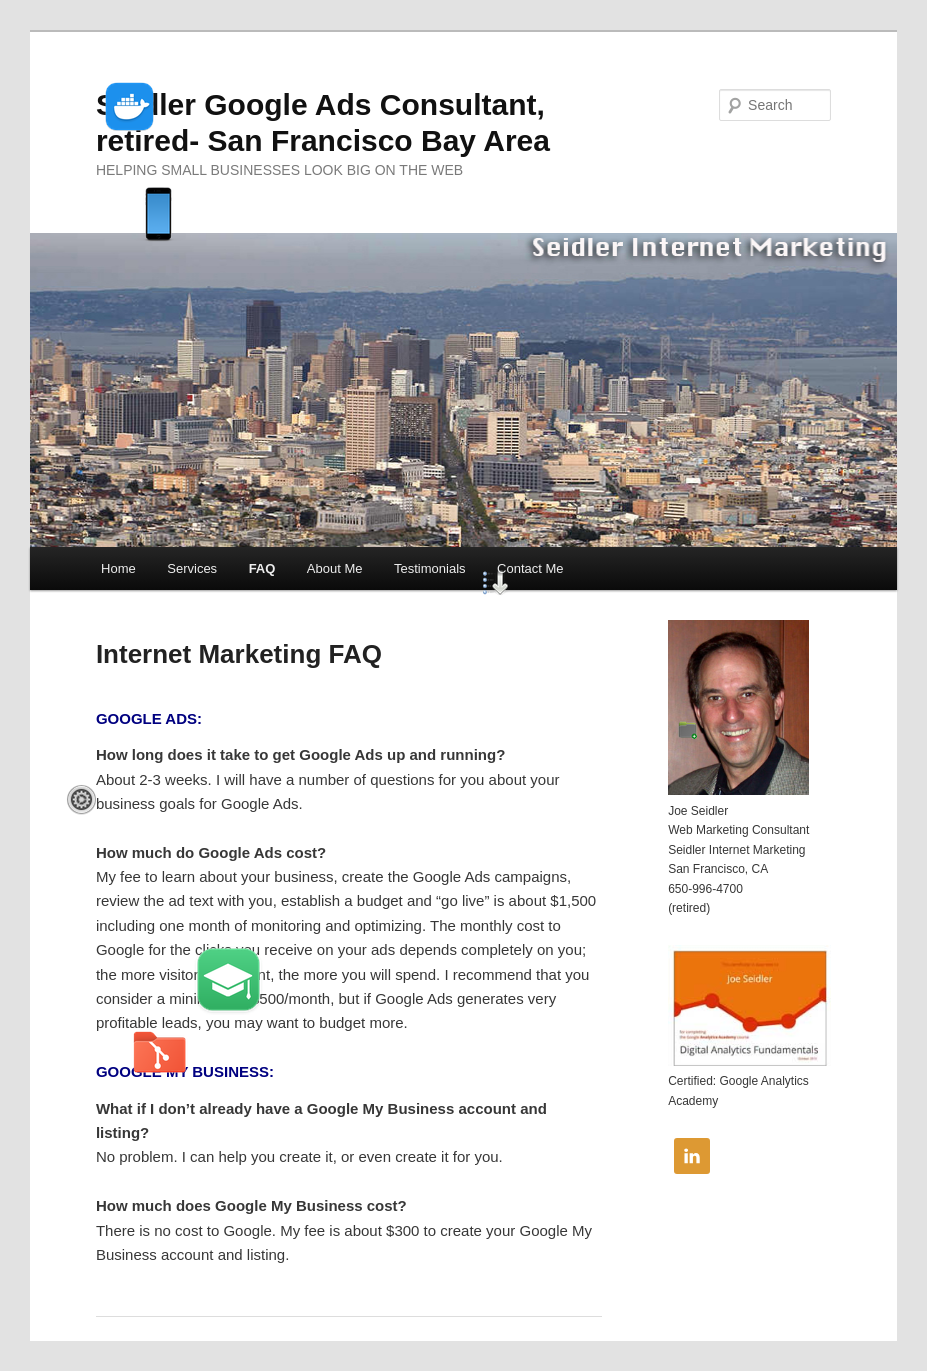 Image resolution: width=927 pixels, height=1371 pixels. Describe the element at coordinates (496, 583) in the screenshot. I see `sort items in ascending order` at that location.